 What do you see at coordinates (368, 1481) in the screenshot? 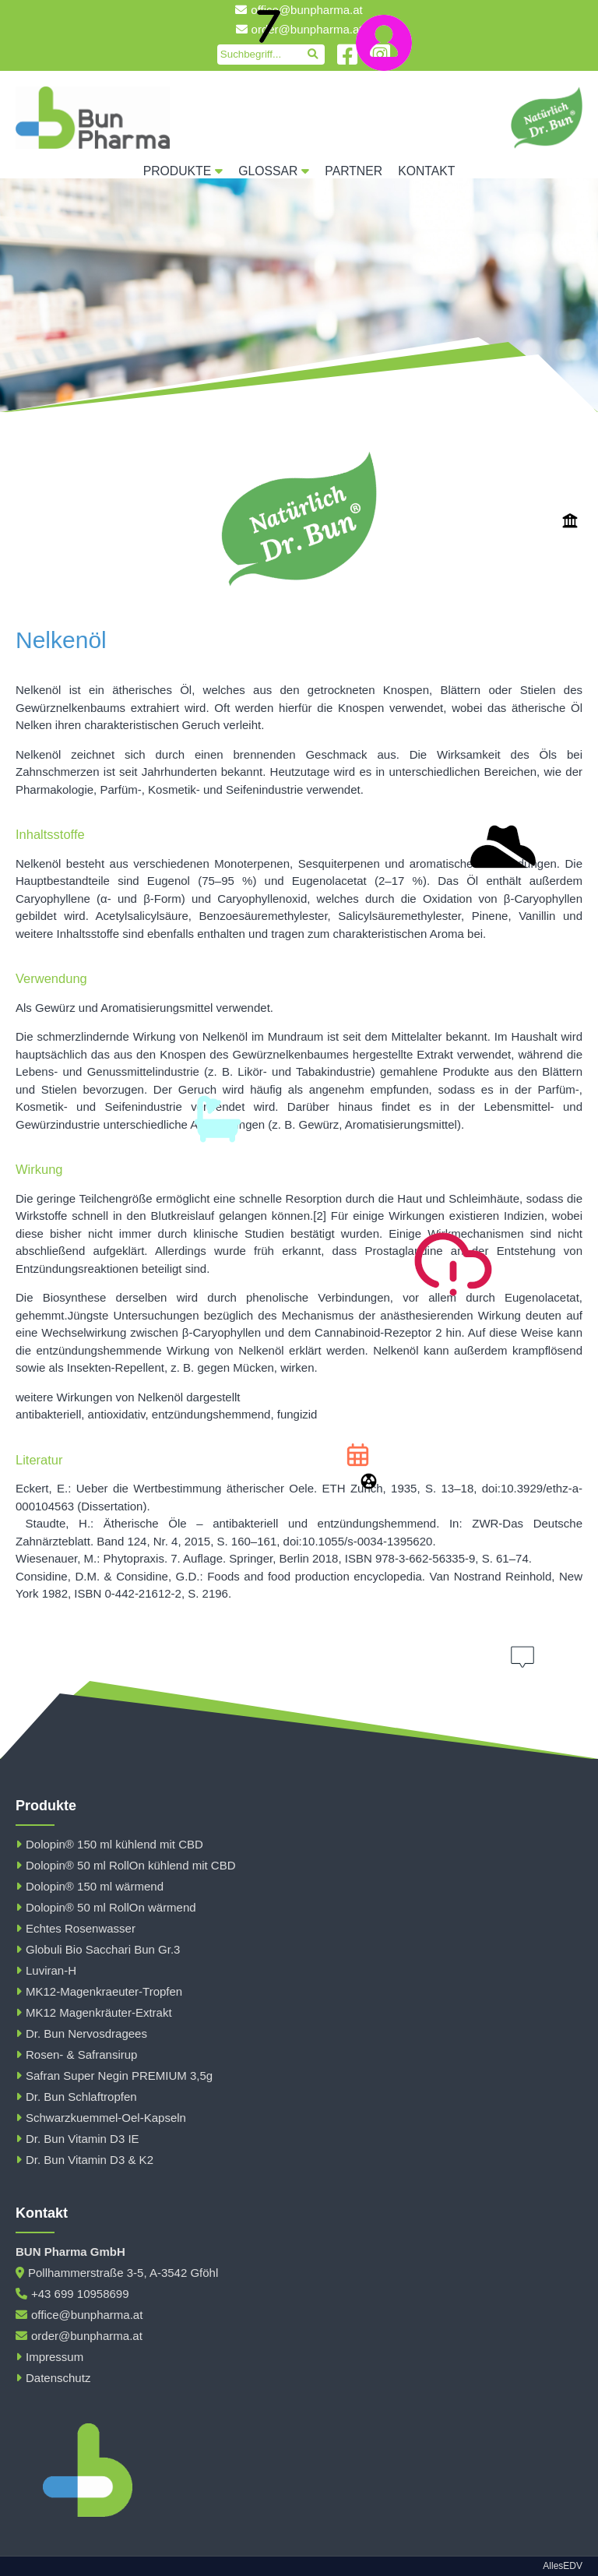
I see `indicates radioactive or hazardous material warning` at bounding box center [368, 1481].